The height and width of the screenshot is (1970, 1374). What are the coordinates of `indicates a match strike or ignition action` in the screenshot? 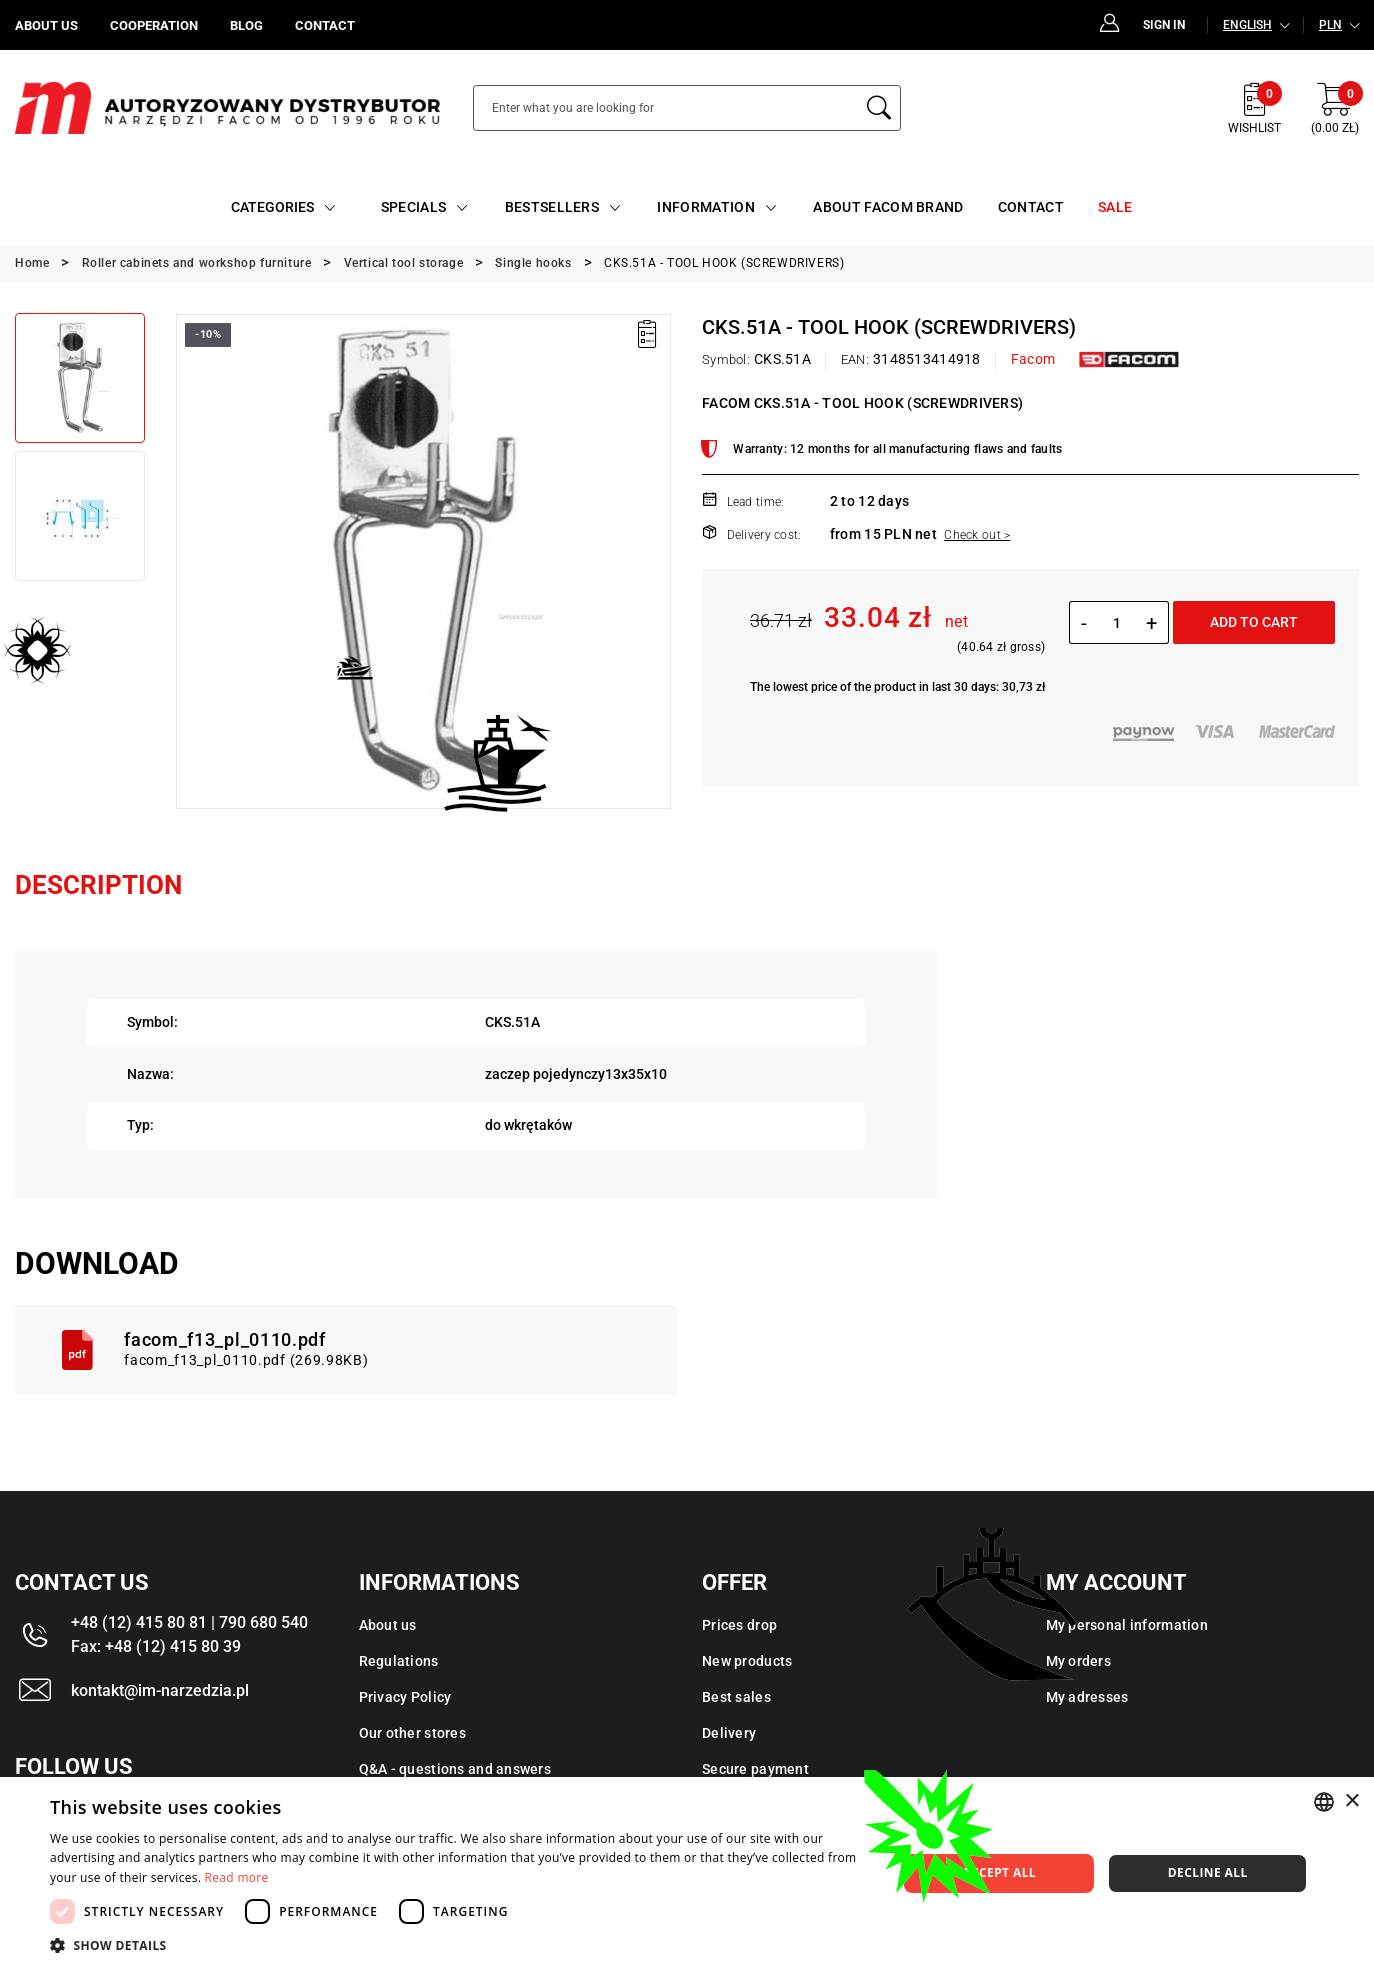 It's located at (931, 1837).